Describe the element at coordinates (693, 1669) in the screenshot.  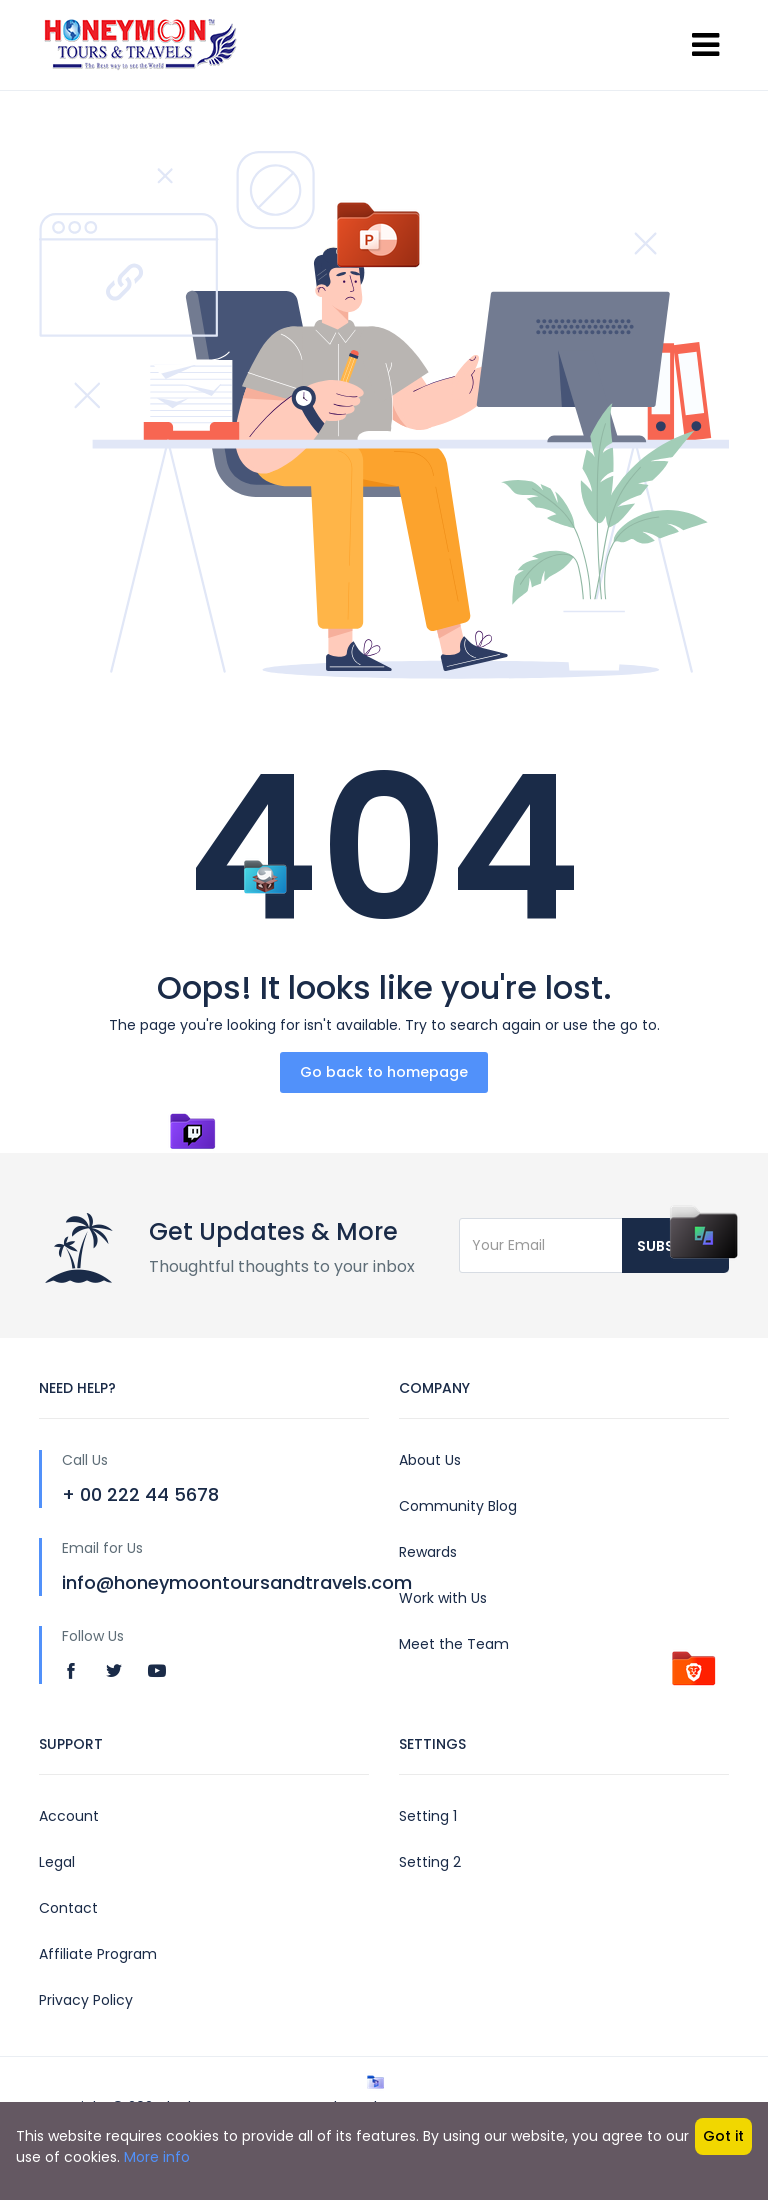
I see `open Brave browser downloads folder` at that location.